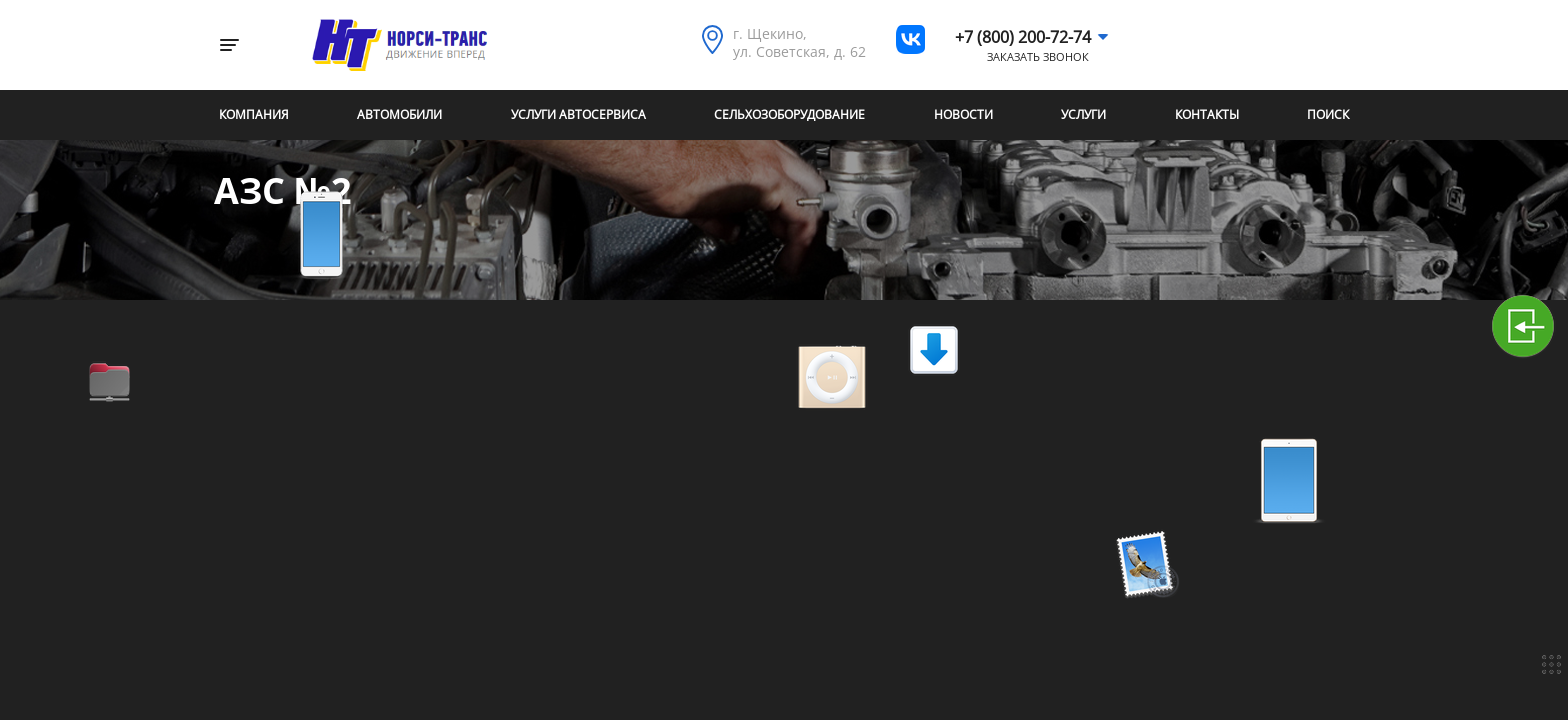  I want to click on view connected iPhone device, so click(321, 235).